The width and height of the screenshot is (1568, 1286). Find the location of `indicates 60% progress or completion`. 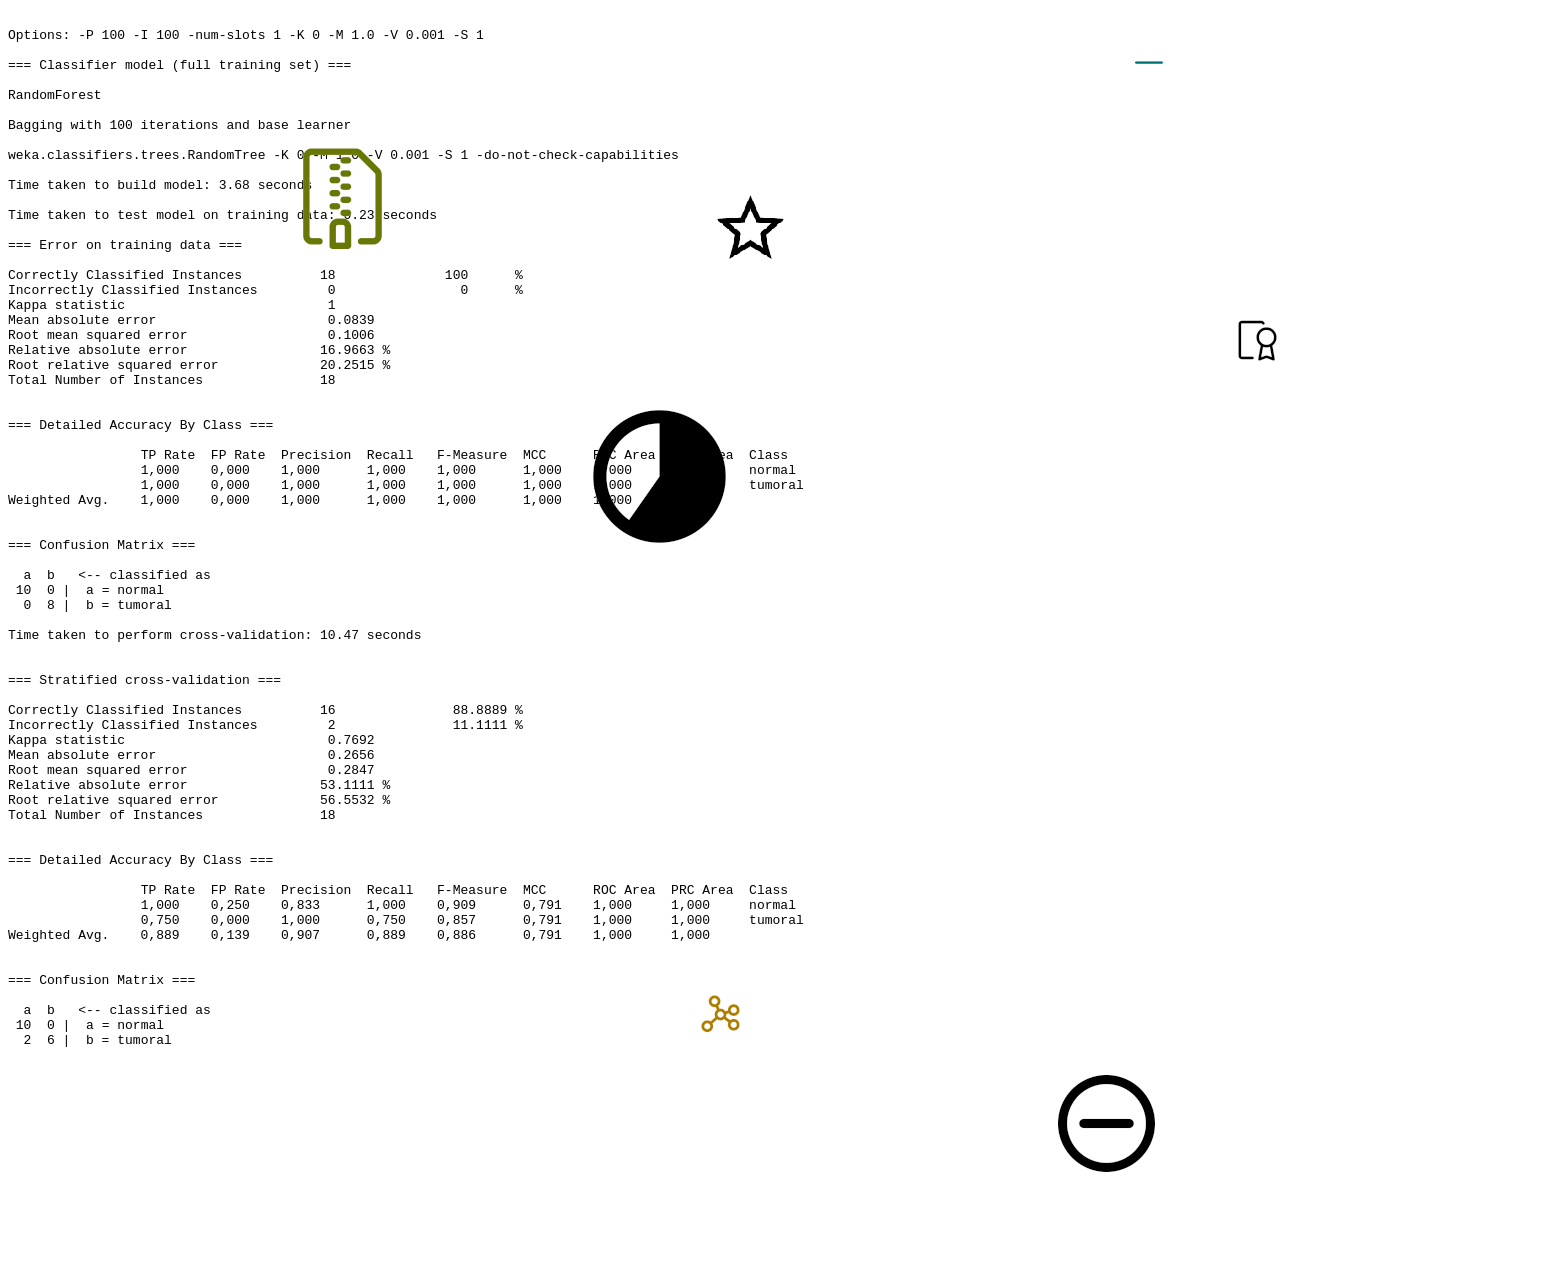

indicates 60% progress or completion is located at coordinates (659, 476).